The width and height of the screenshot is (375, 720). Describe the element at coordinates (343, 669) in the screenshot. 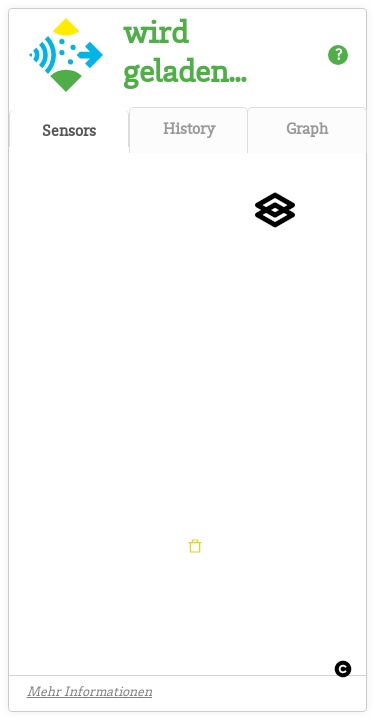

I see `indicates copyrighted content` at that location.